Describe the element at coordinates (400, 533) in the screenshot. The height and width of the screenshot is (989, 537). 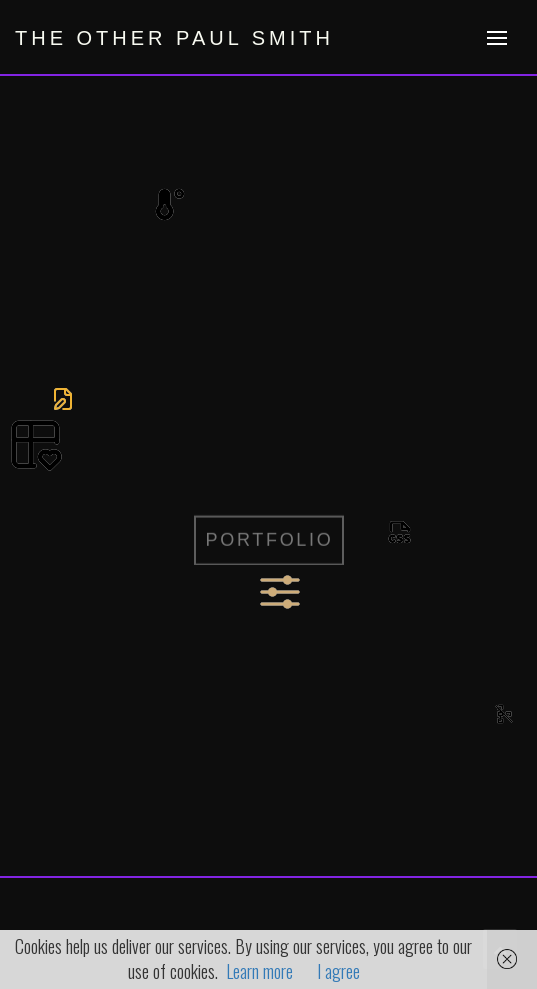
I see `open a CSS stylesheet file` at that location.